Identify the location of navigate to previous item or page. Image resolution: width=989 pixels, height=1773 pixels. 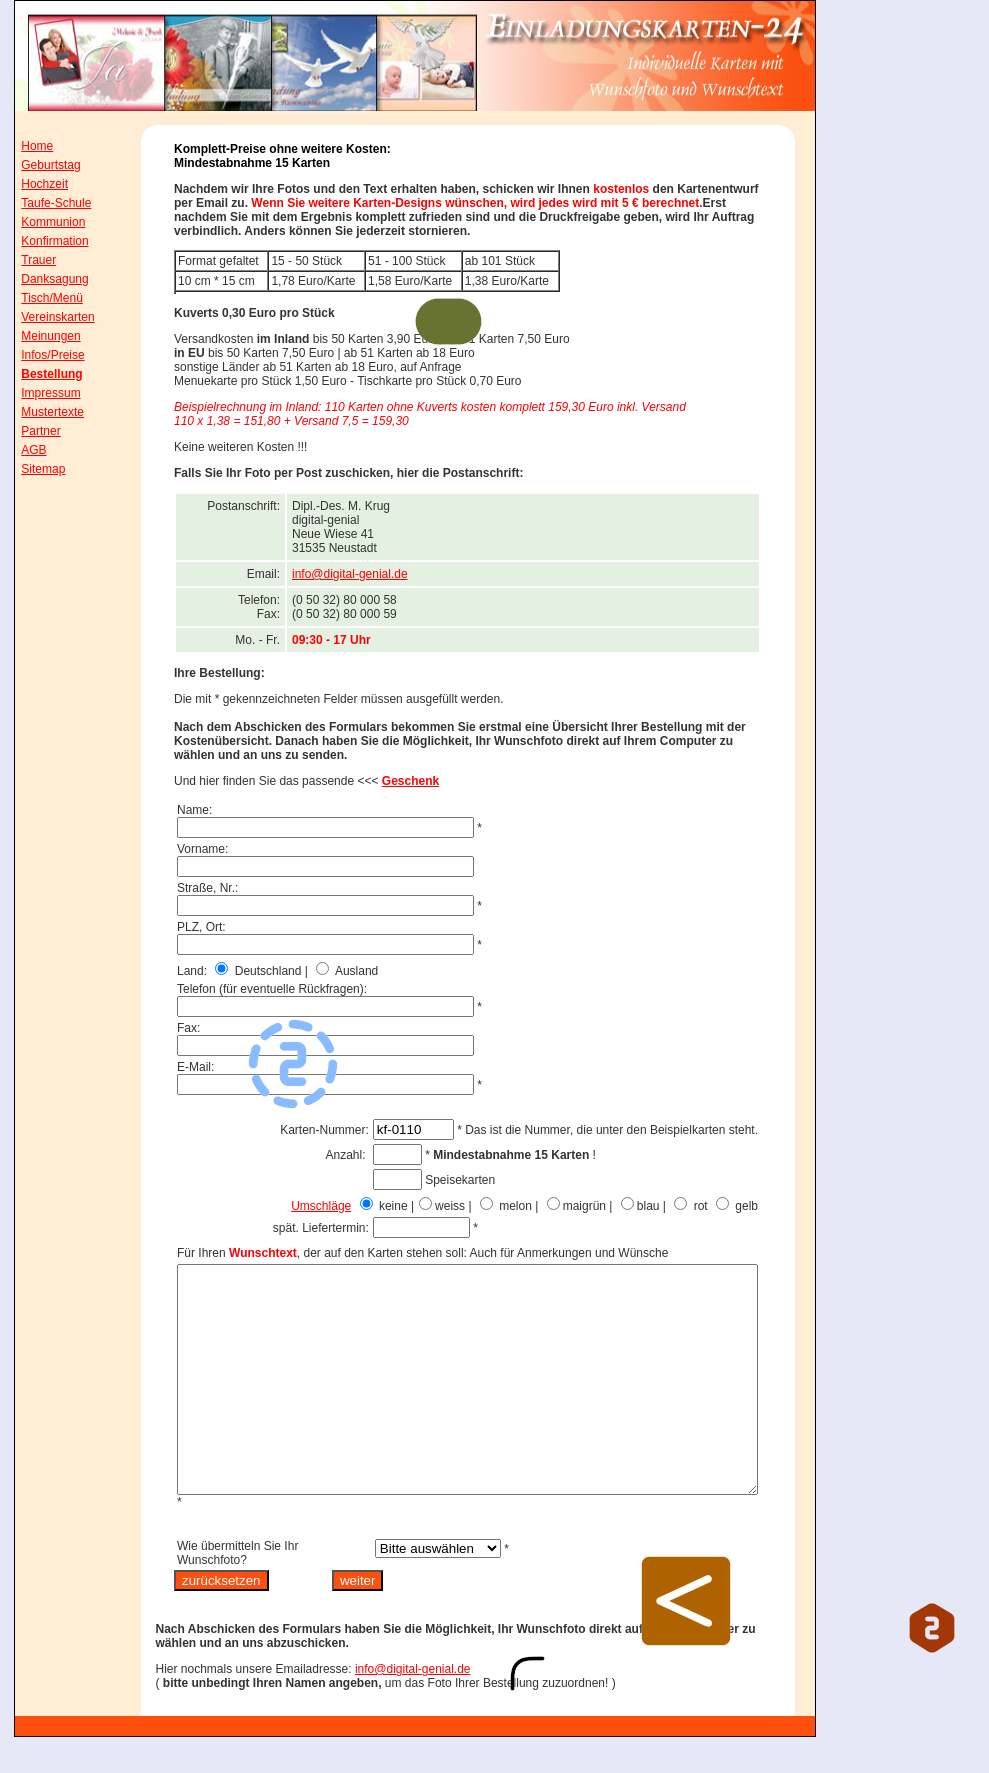
(686, 1601).